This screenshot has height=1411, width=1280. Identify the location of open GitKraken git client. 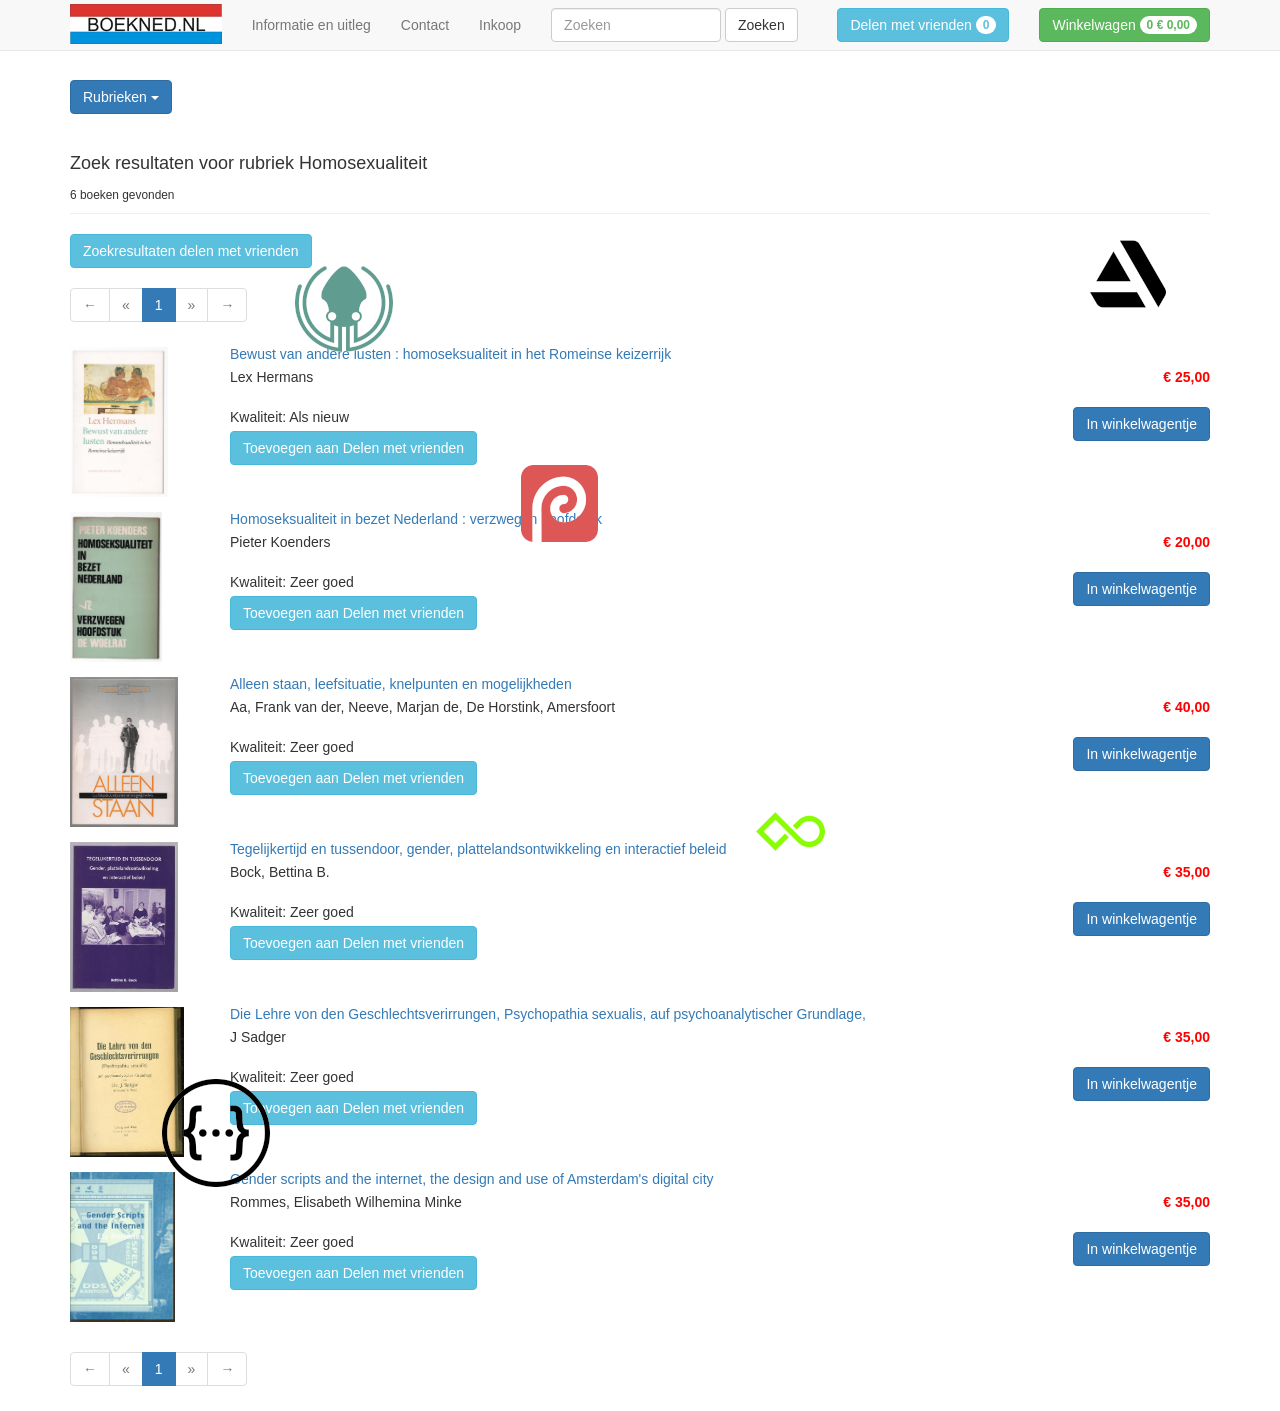
(344, 309).